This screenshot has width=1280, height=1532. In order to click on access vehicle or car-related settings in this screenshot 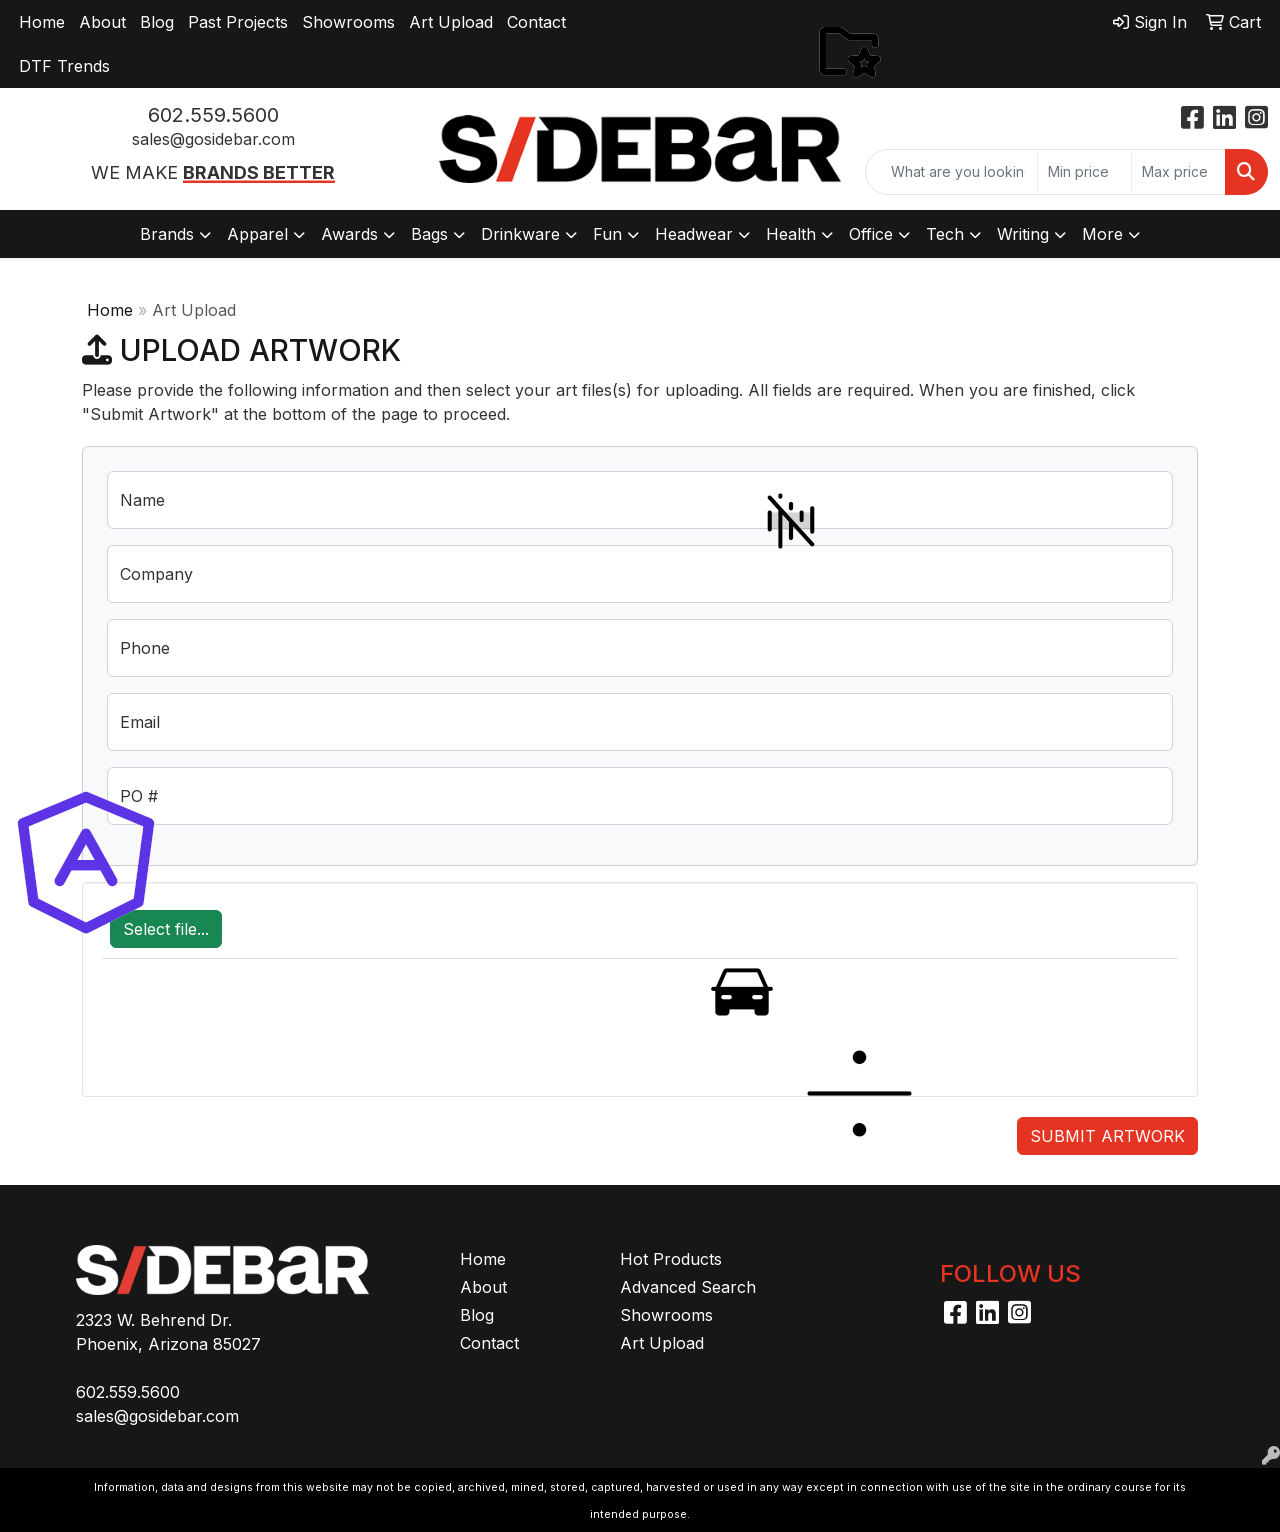, I will do `click(742, 993)`.